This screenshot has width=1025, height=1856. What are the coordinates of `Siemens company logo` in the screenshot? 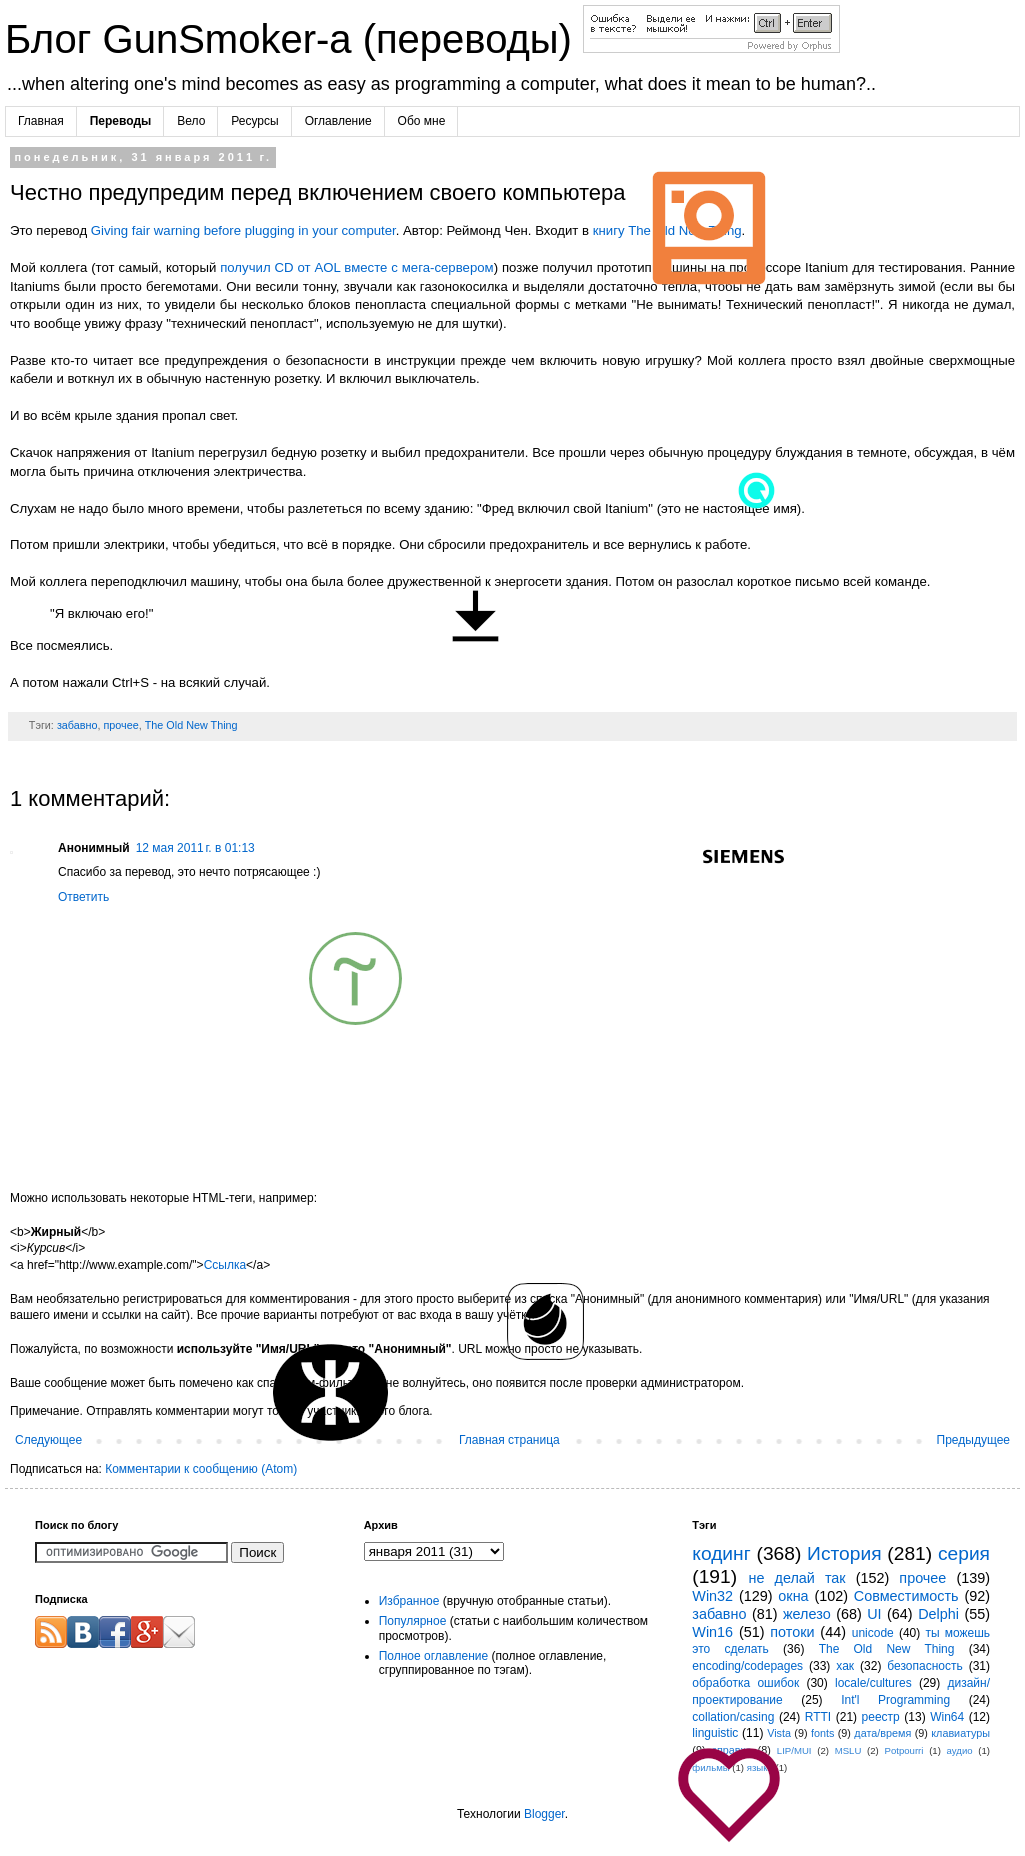 It's located at (743, 856).